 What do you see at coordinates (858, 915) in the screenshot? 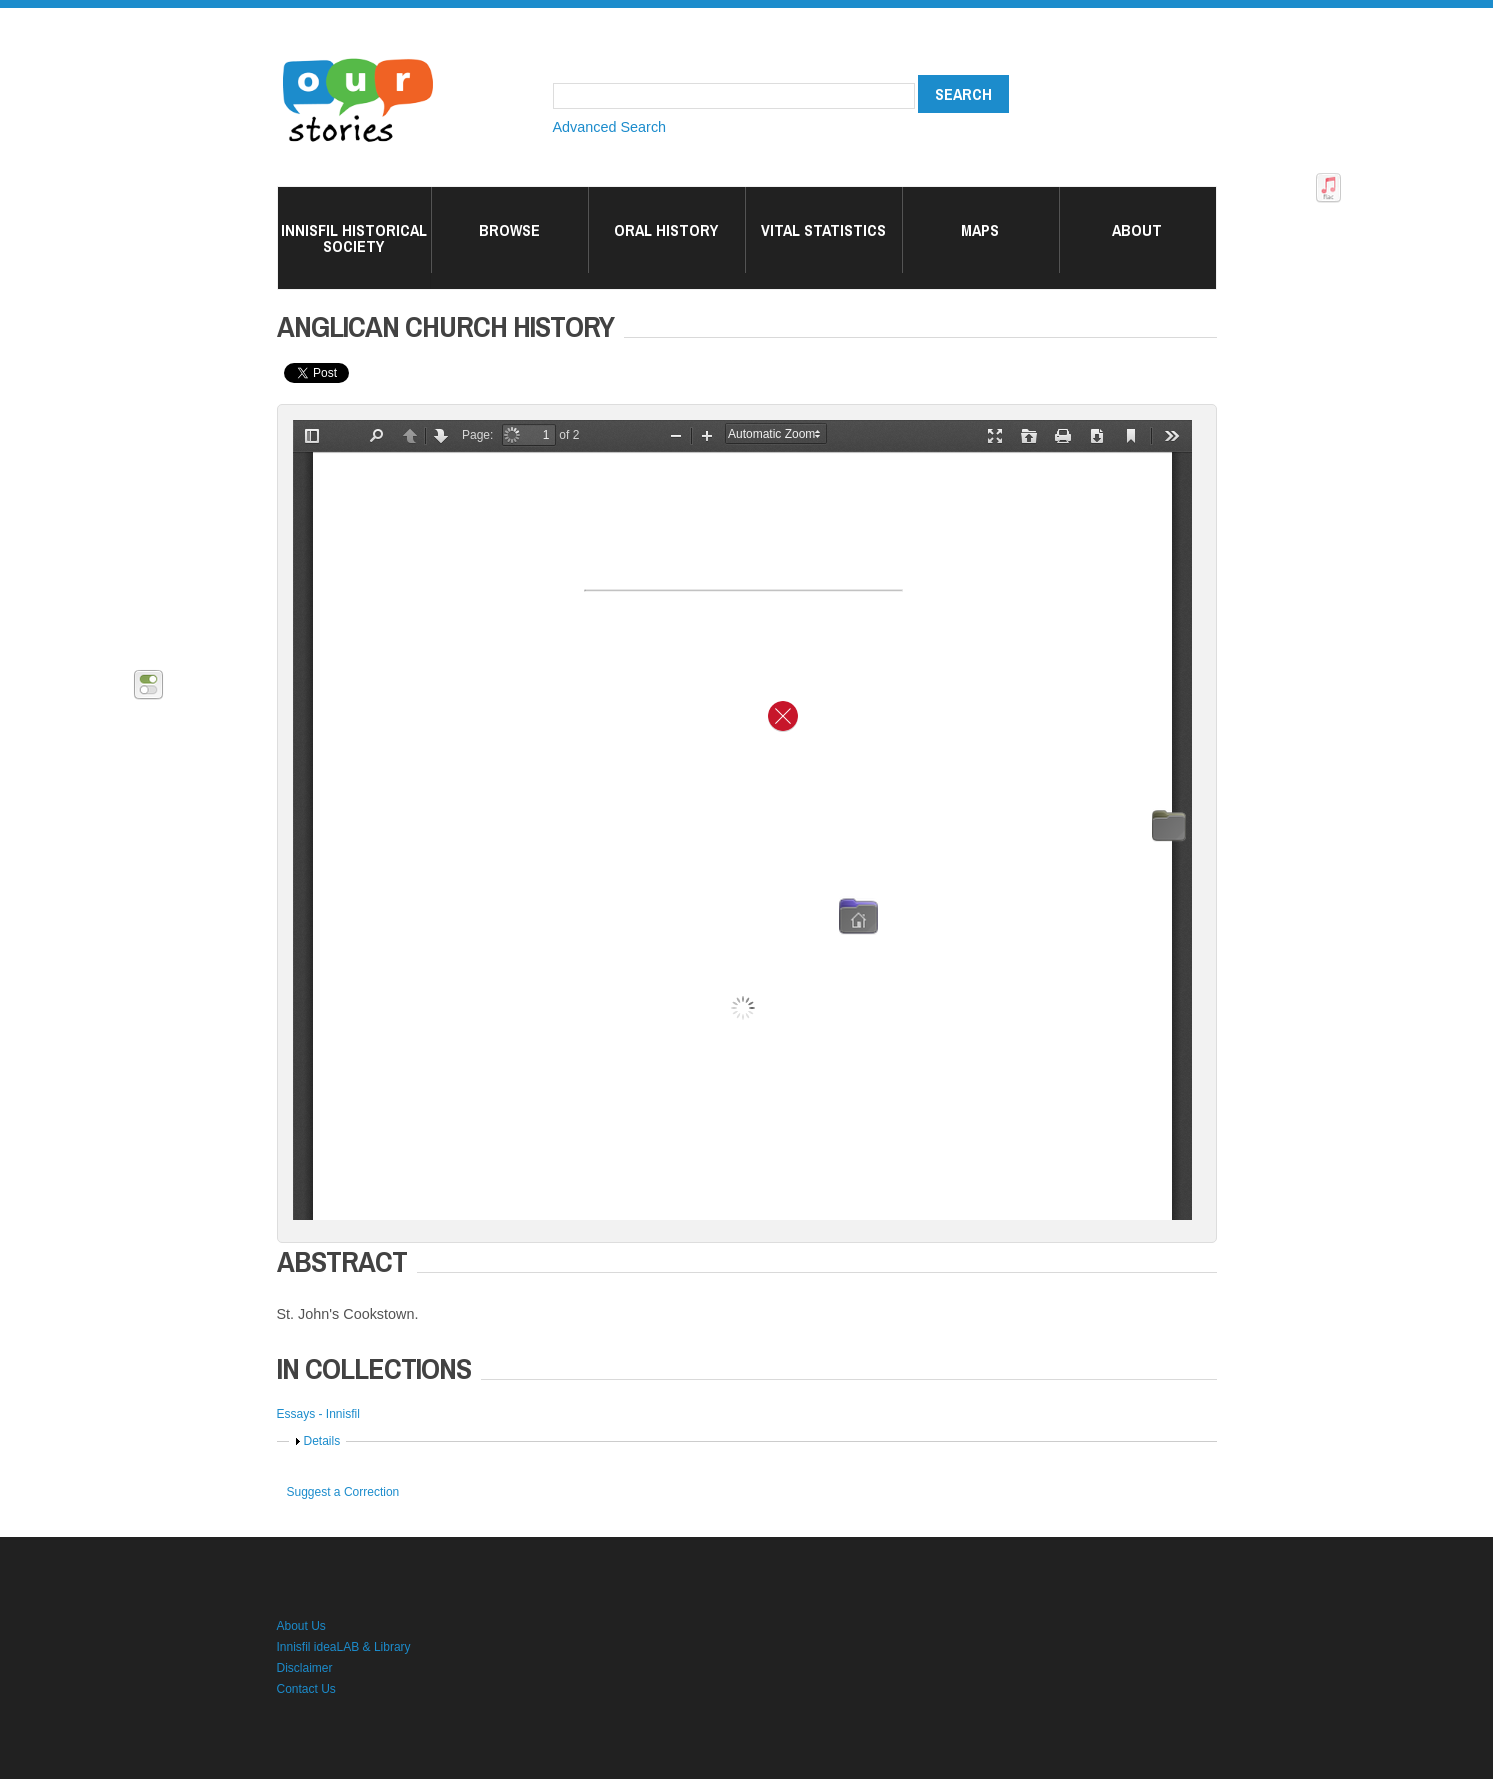
I see `access your home folder` at bounding box center [858, 915].